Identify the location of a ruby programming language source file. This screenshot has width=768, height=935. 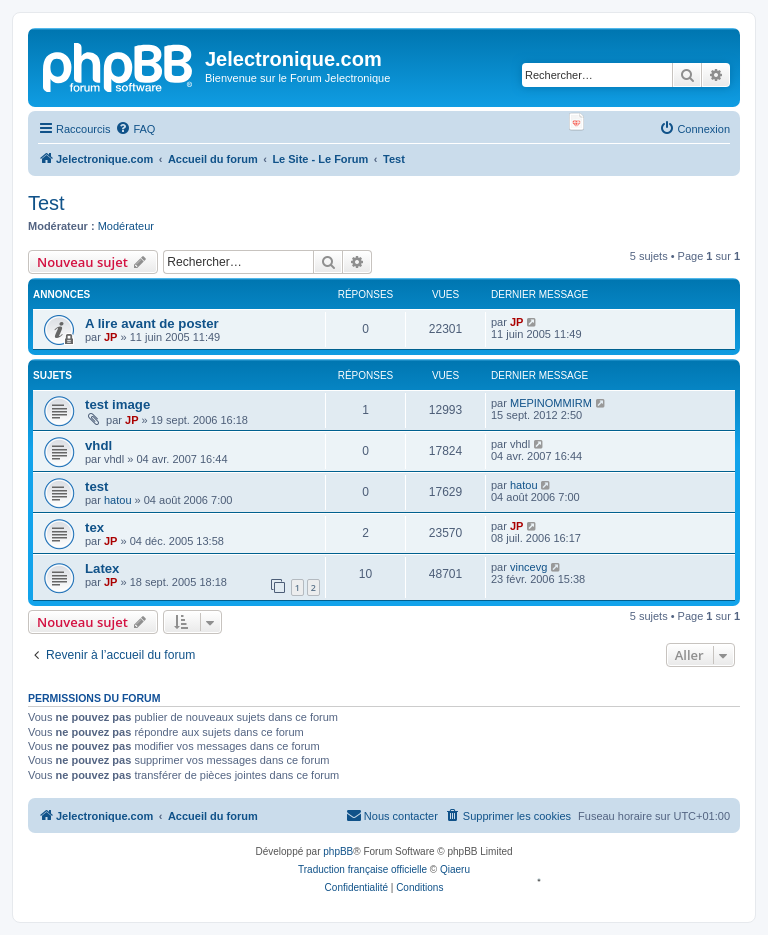
(576, 121).